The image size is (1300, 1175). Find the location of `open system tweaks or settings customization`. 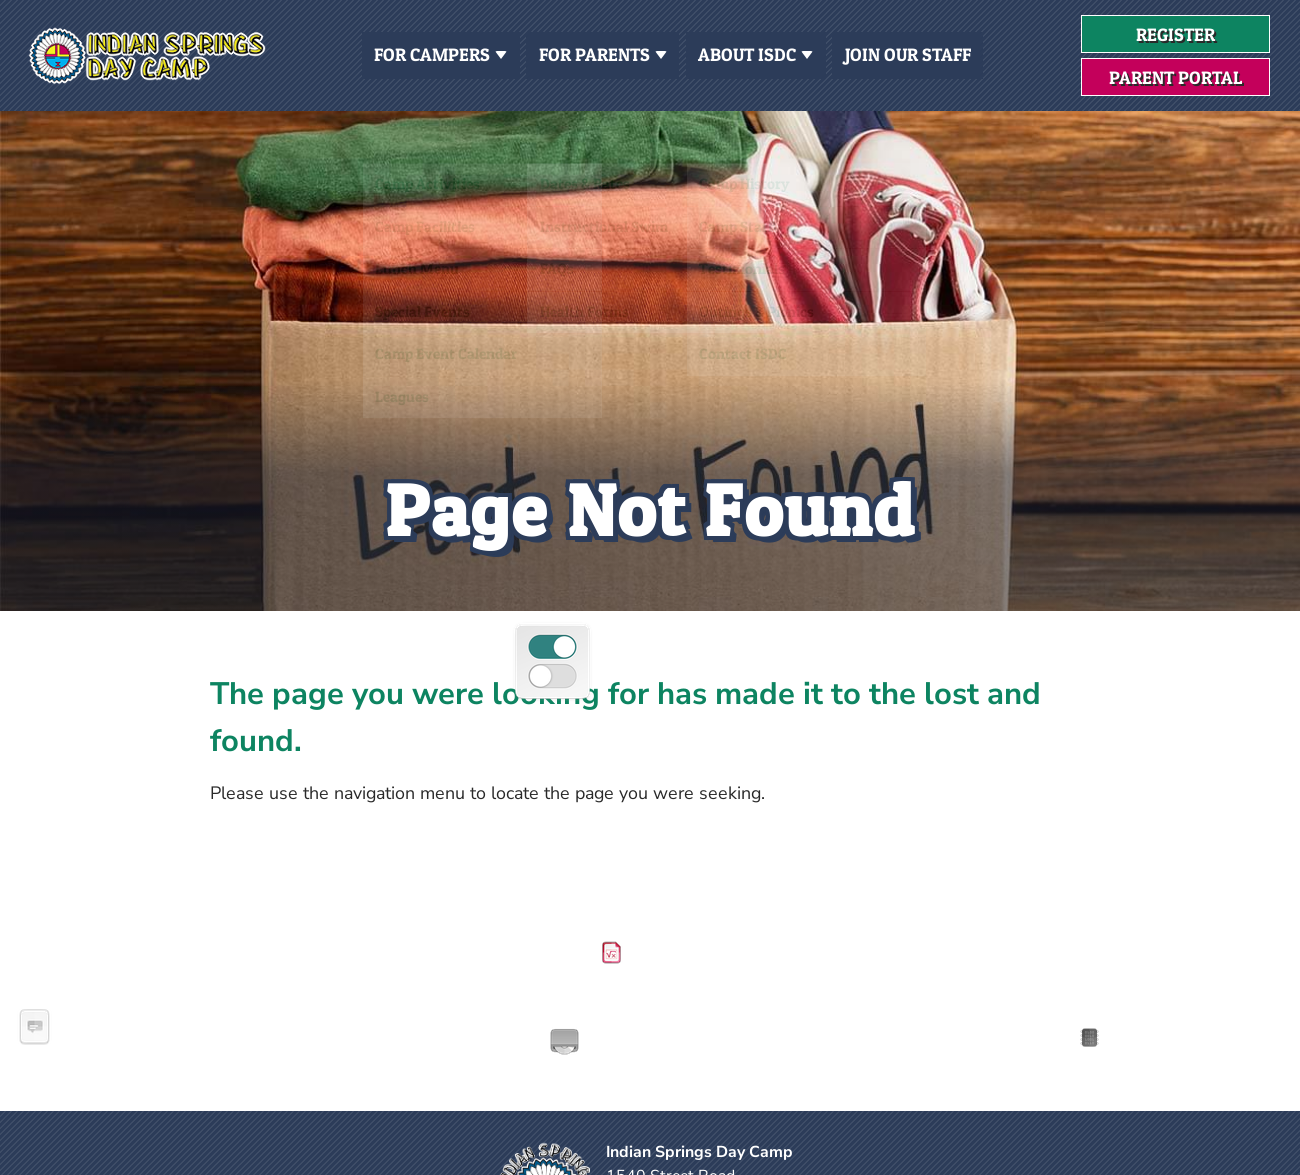

open system tweaks or settings customization is located at coordinates (552, 661).